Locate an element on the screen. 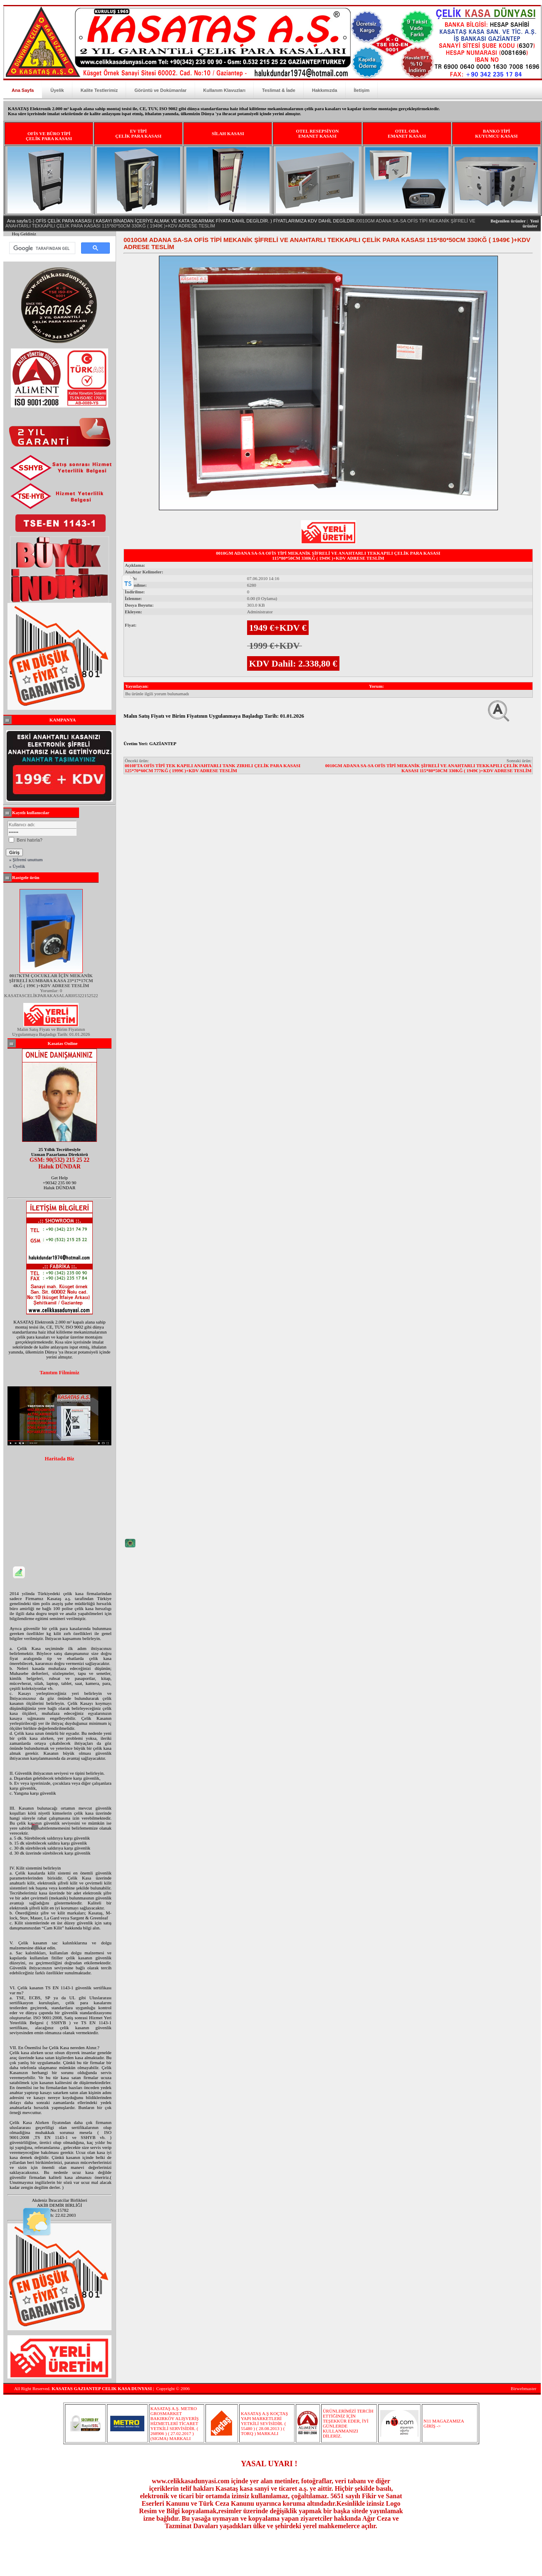 Image resolution: width=542 pixels, height=2576 pixels. search within the current project is located at coordinates (499, 711).